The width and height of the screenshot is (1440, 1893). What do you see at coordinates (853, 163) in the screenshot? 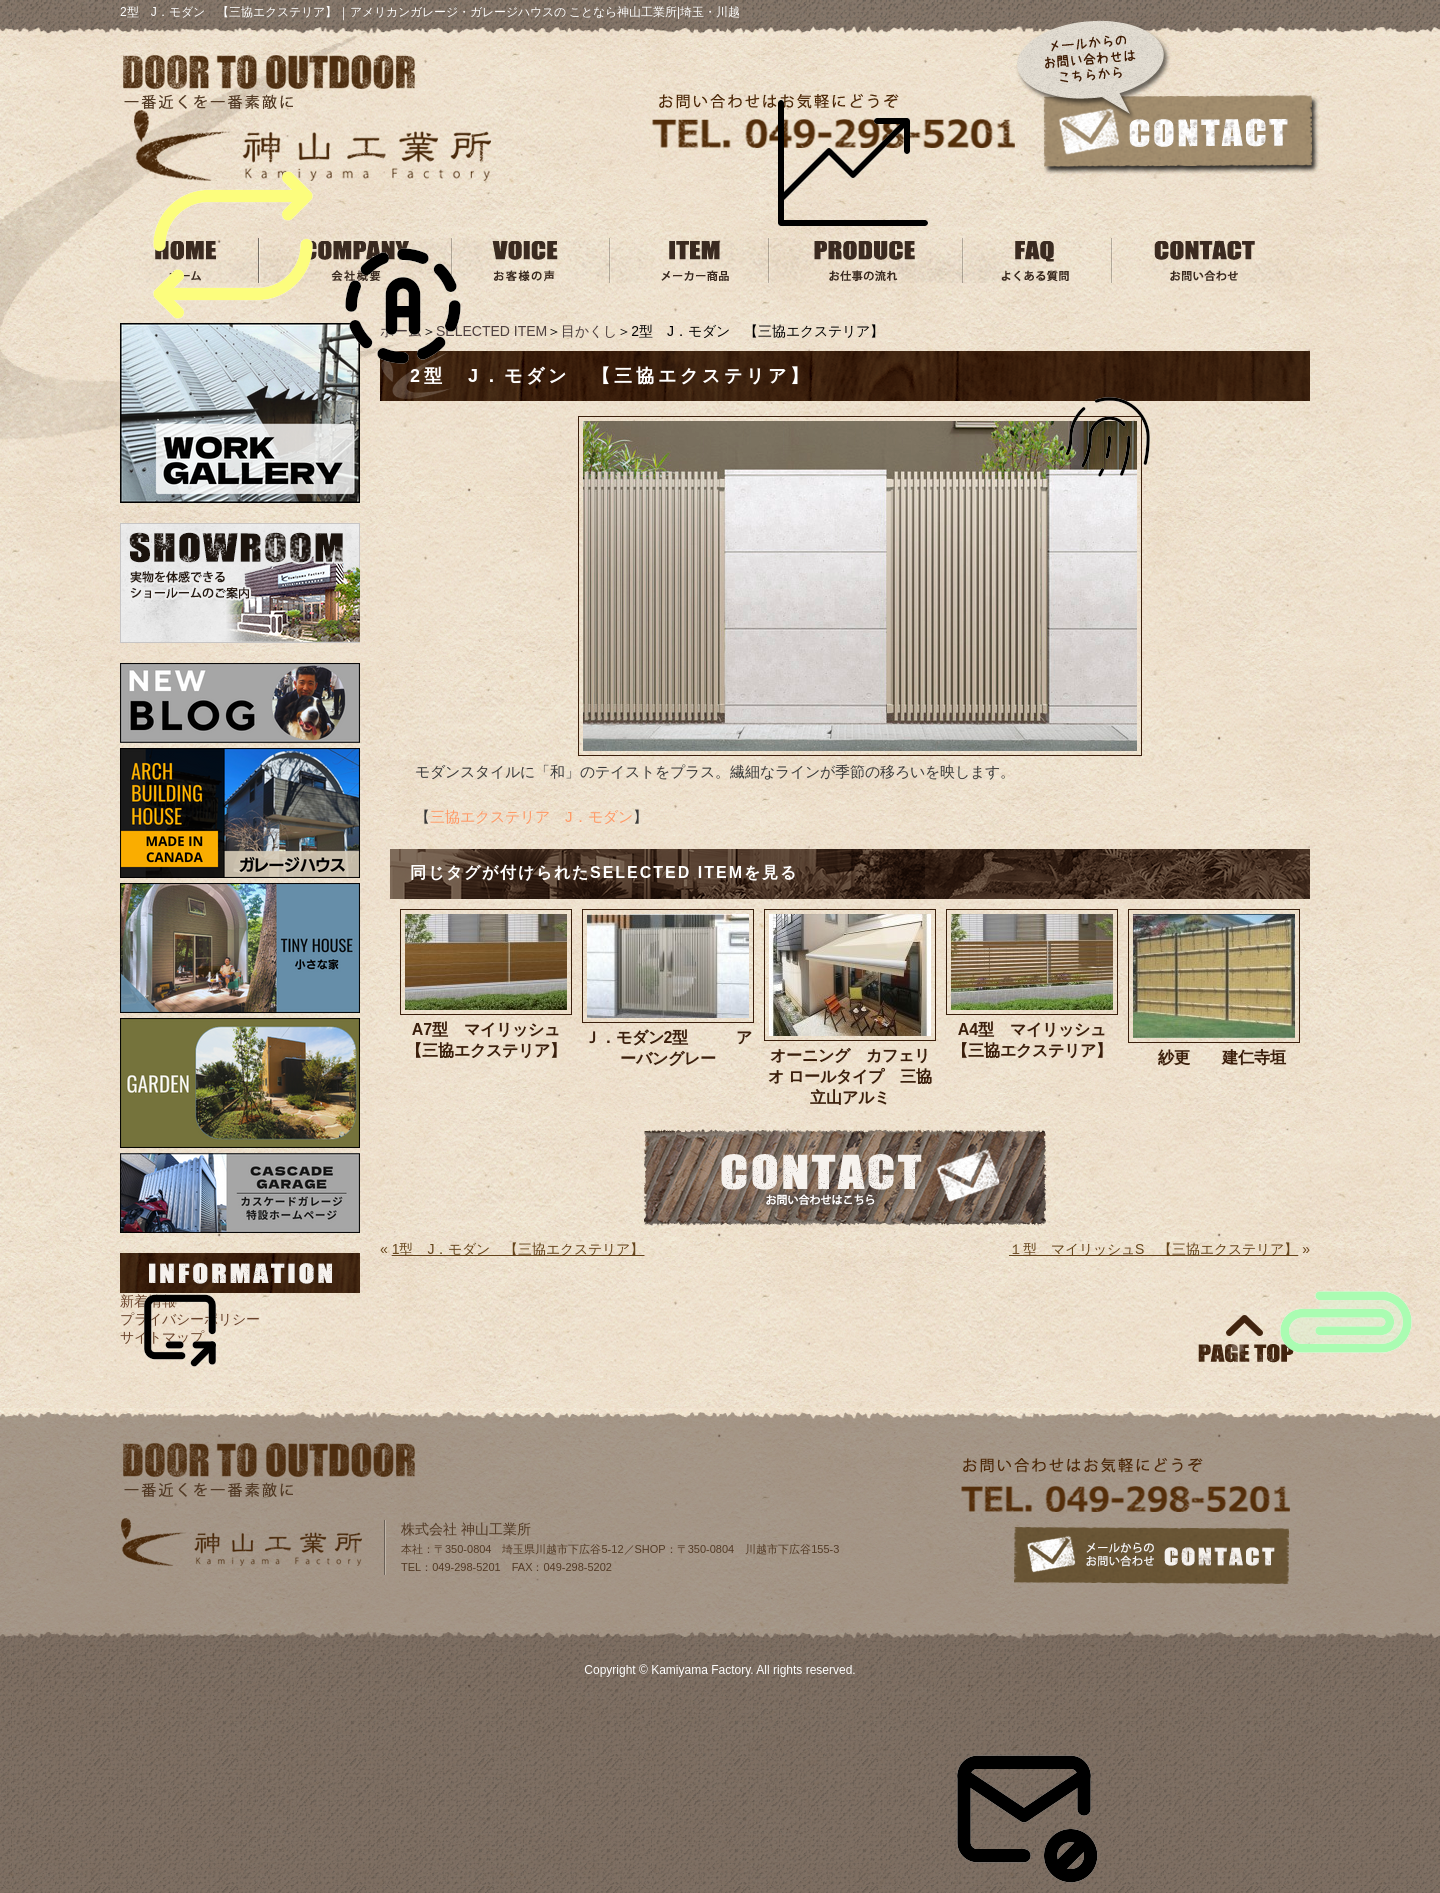
I see `view analytics or performance trends` at bounding box center [853, 163].